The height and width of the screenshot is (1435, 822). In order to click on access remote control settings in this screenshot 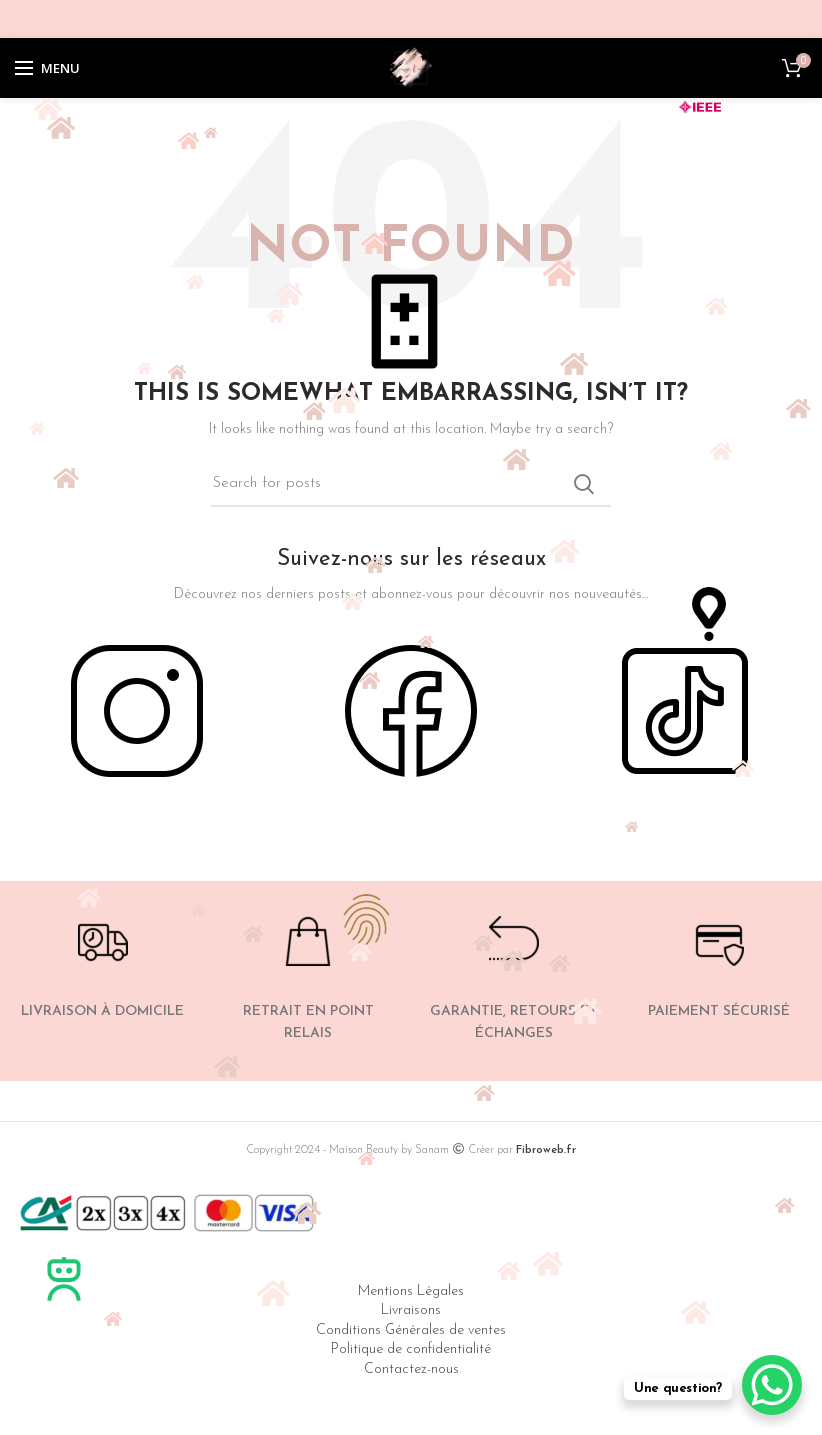, I will do `click(404, 321)`.